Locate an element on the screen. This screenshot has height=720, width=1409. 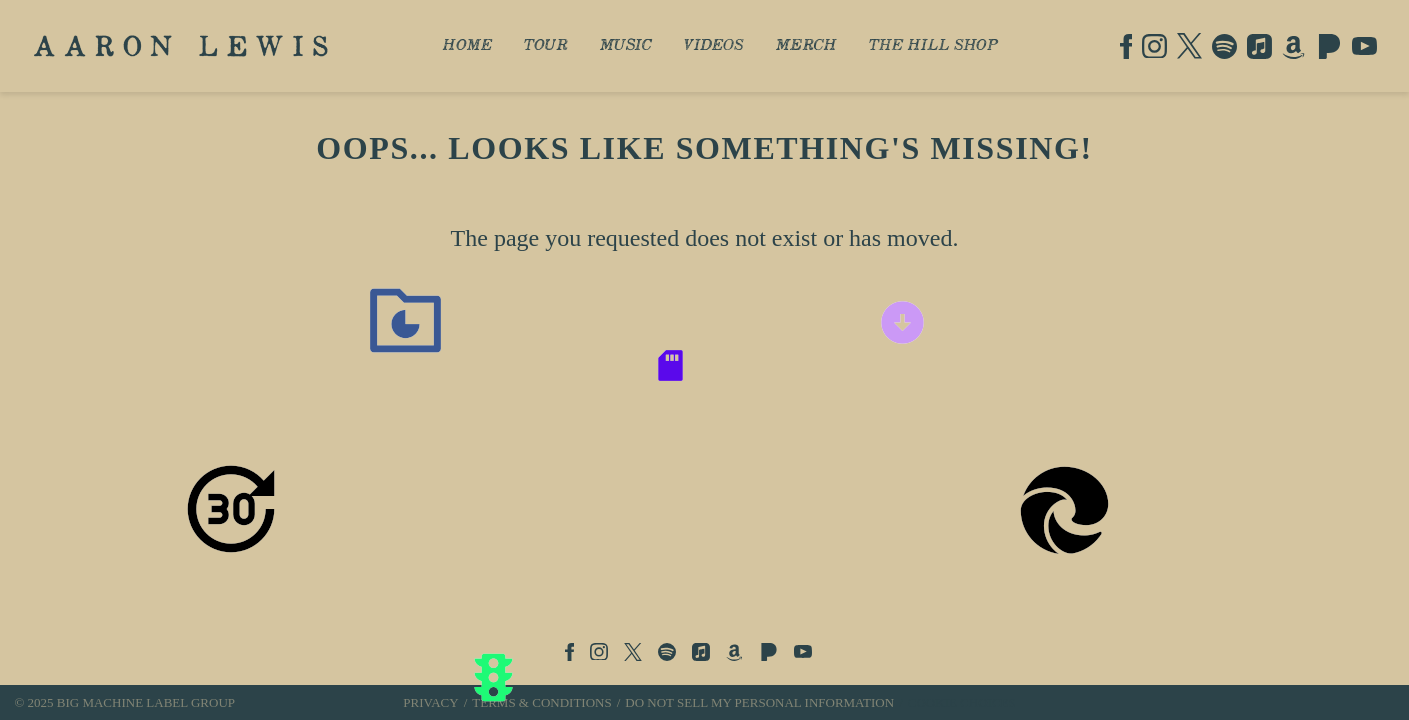
download file or content is located at coordinates (902, 322).